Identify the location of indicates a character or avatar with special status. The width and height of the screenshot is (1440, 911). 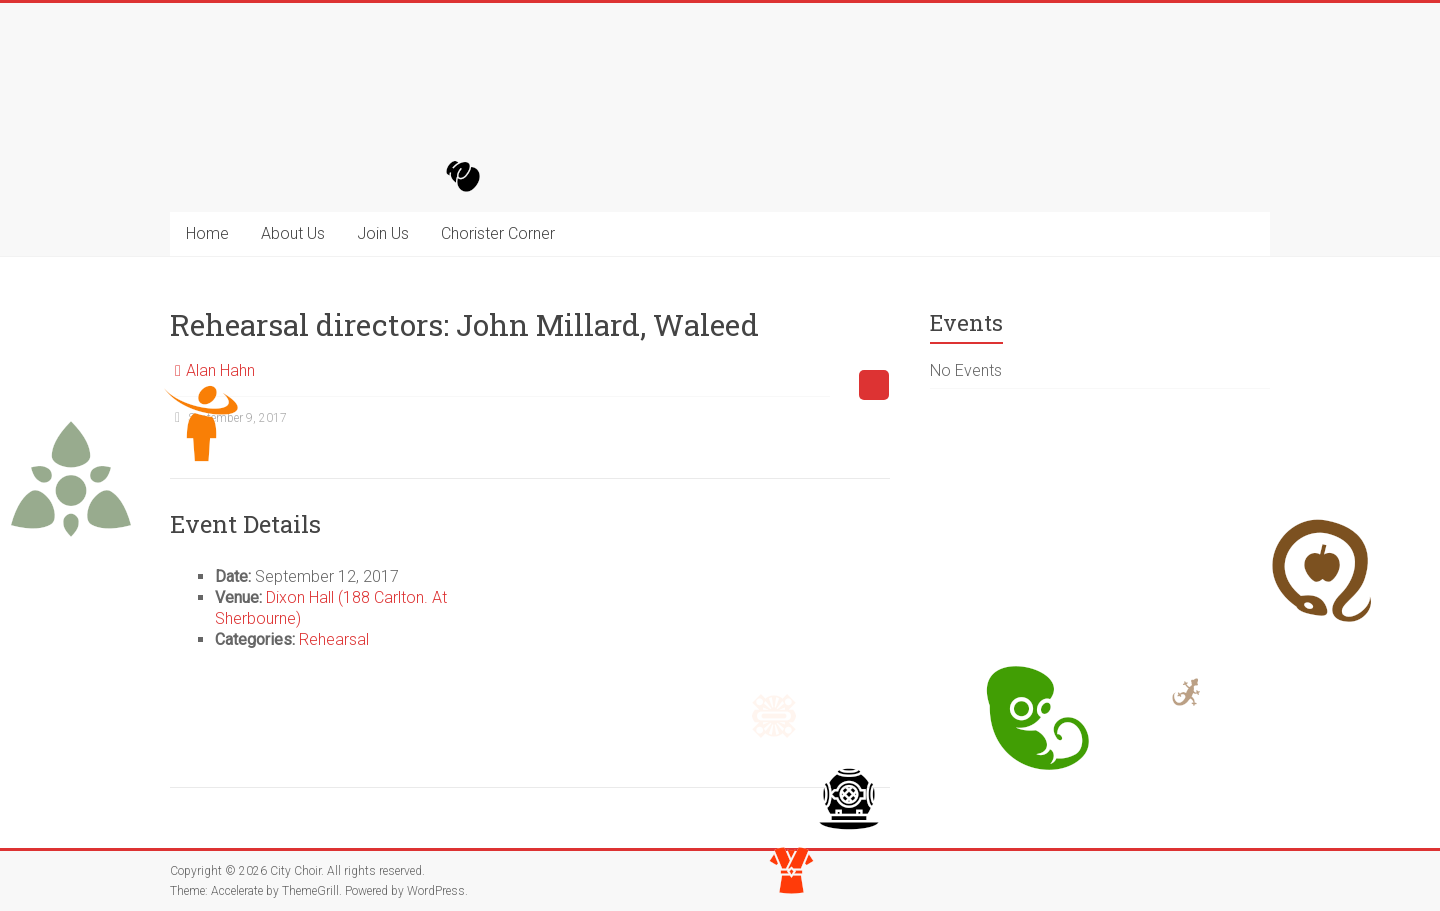
(200, 423).